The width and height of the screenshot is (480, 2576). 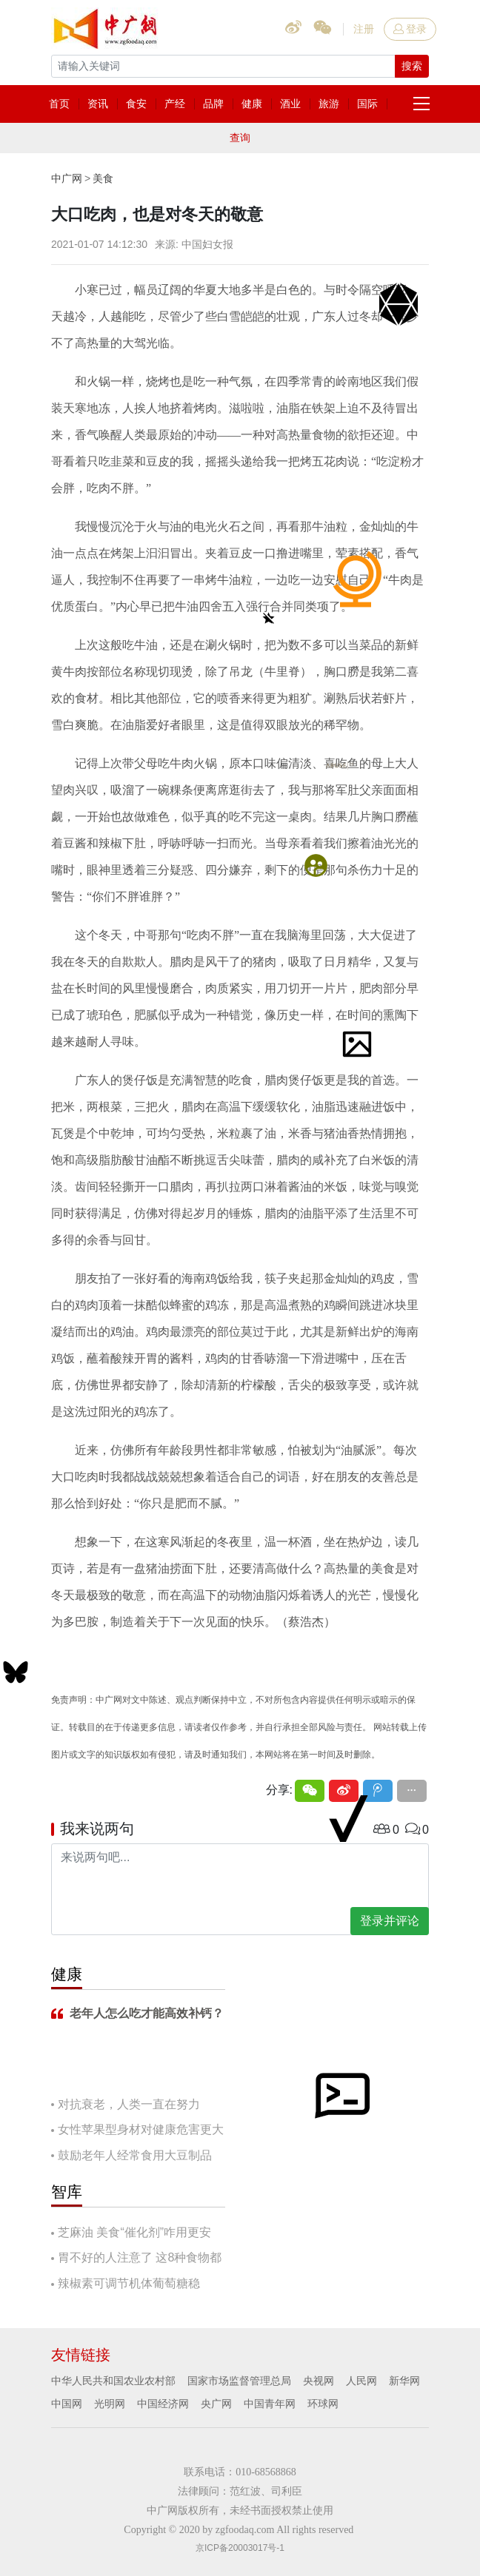 What do you see at coordinates (268, 618) in the screenshot?
I see `disable or turn off favorites` at bounding box center [268, 618].